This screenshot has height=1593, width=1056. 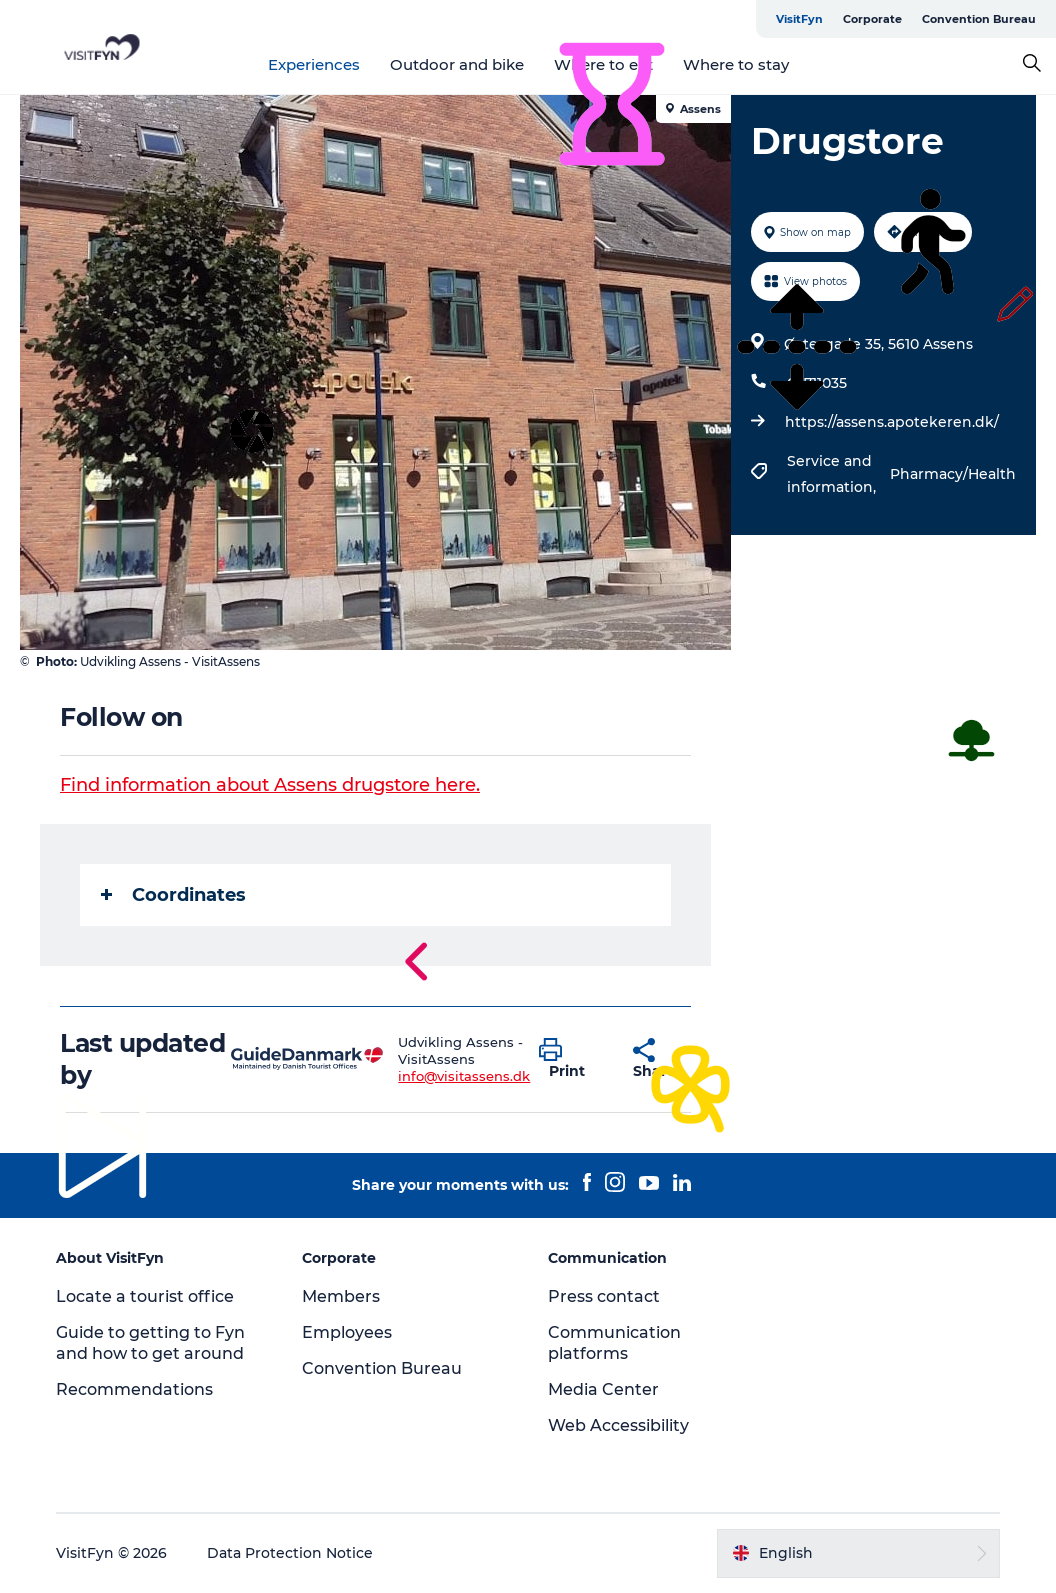 What do you see at coordinates (252, 431) in the screenshot?
I see `open camera to take a photo` at bounding box center [252, 431].